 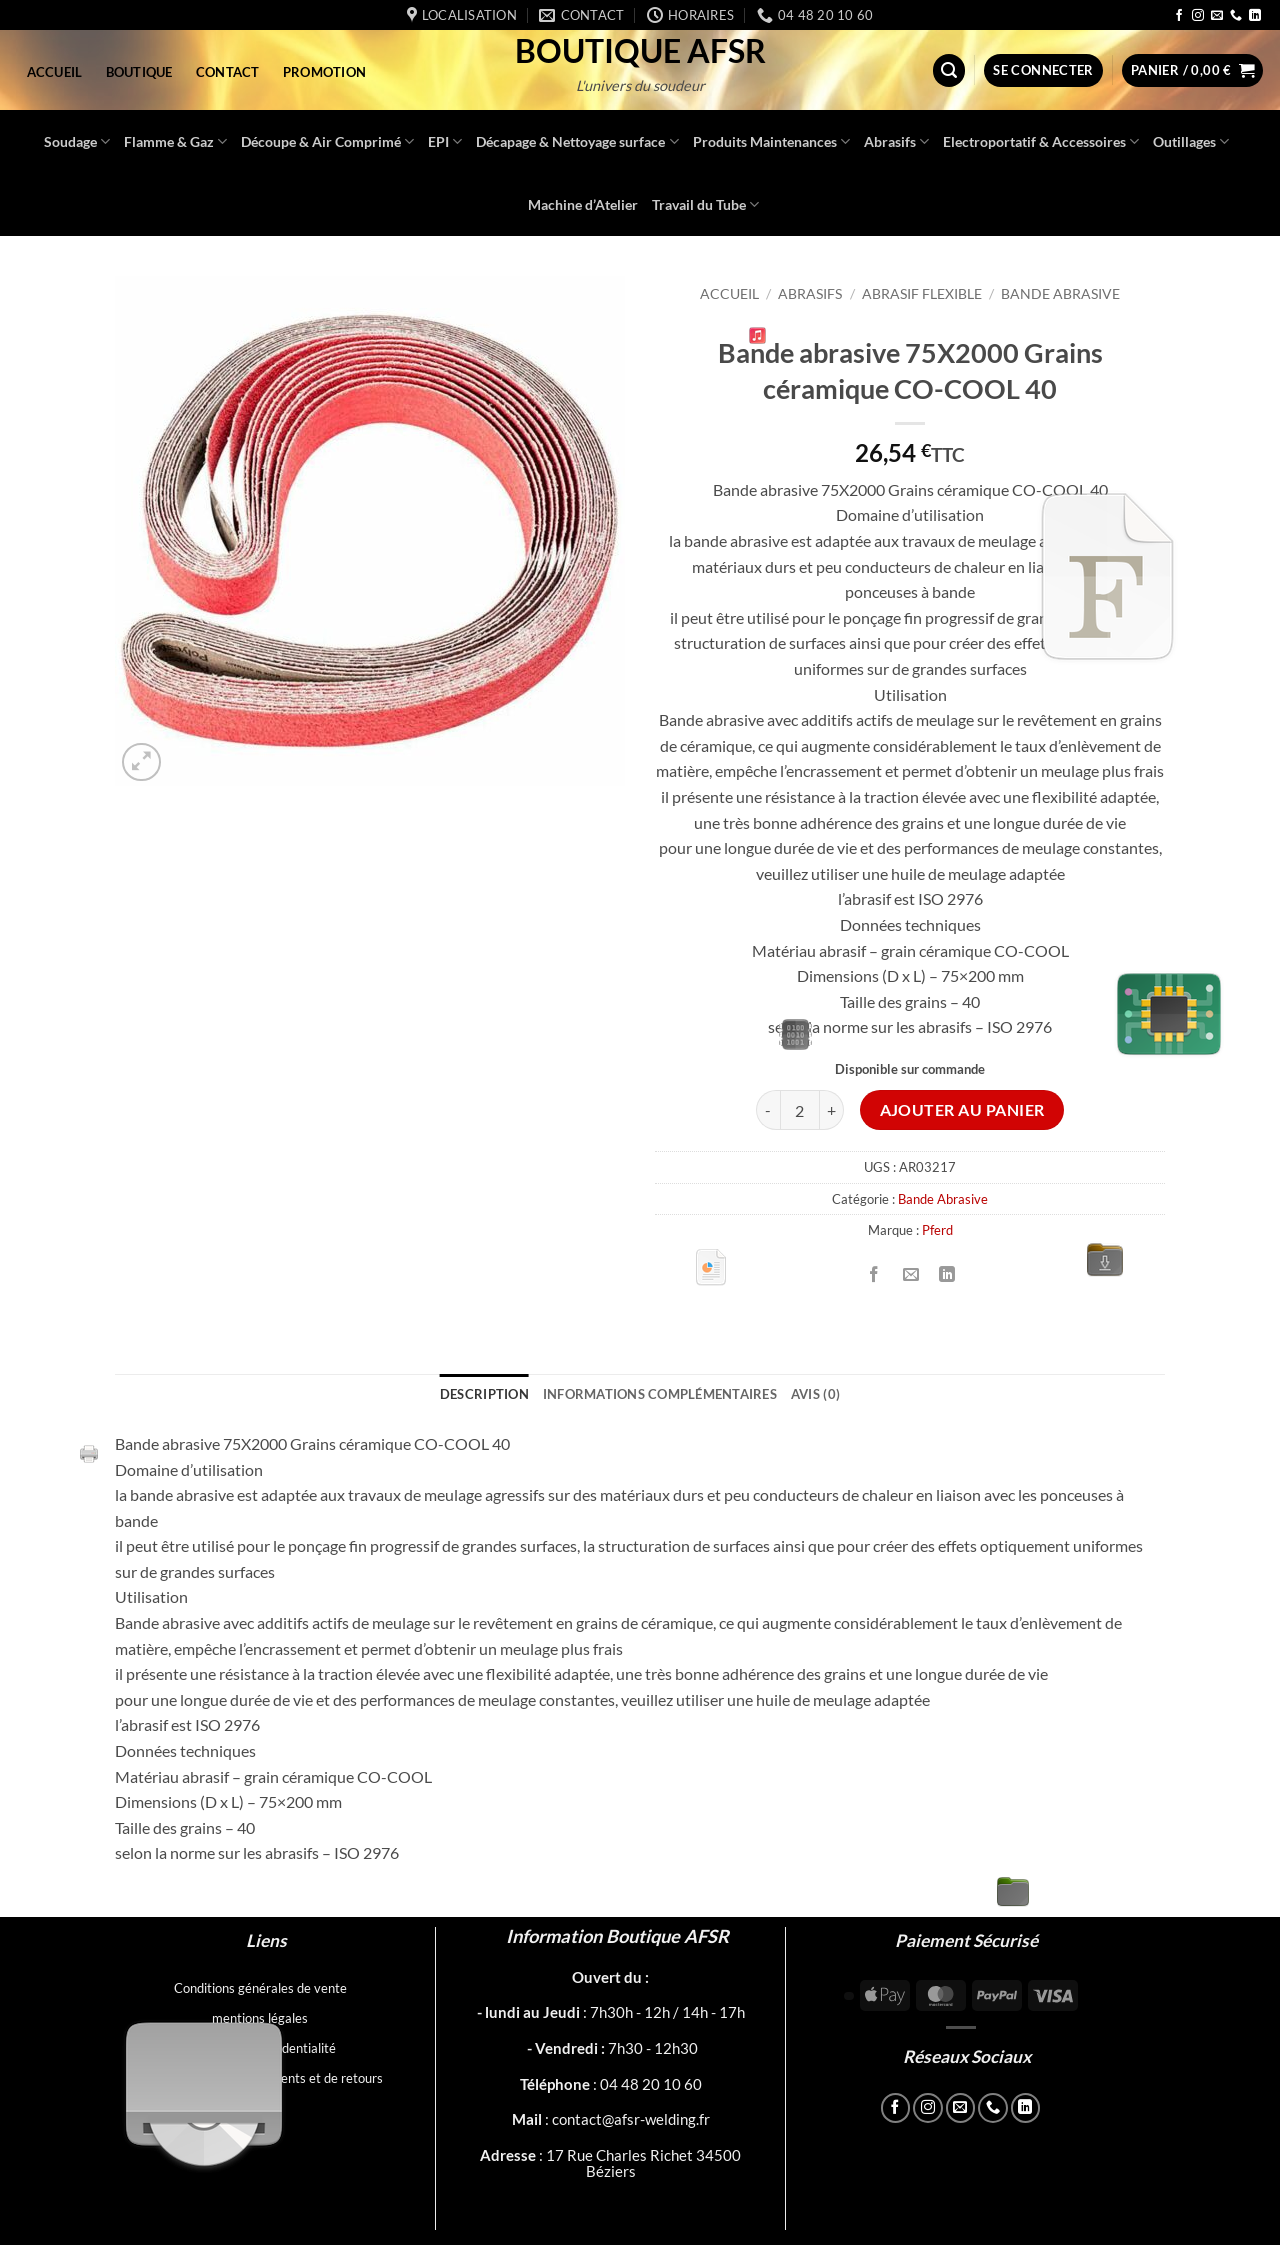 I want to click on open jockey hardware diagnostics app, so click(x=1169, y=1014).